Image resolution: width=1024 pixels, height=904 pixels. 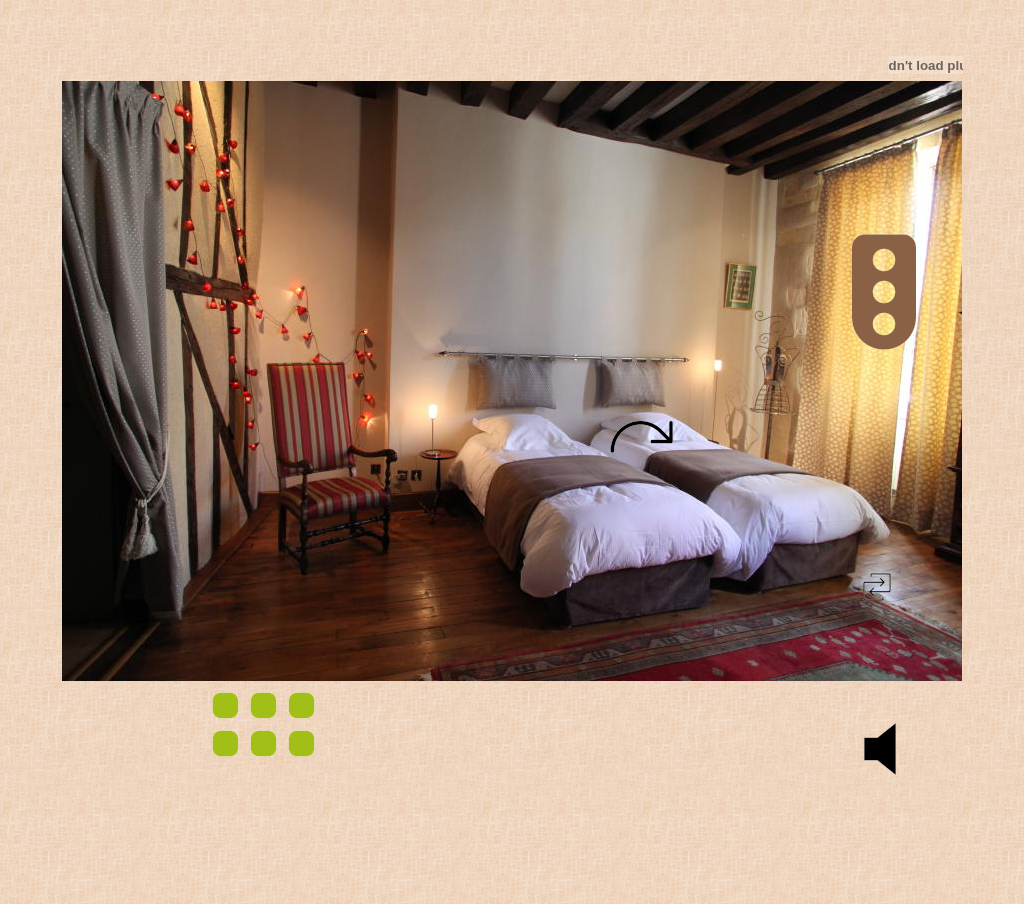 What do you see at coordinates (877, 587) in the screenshot?
I see `swap or exchange items` at bounding box center [877, 587].